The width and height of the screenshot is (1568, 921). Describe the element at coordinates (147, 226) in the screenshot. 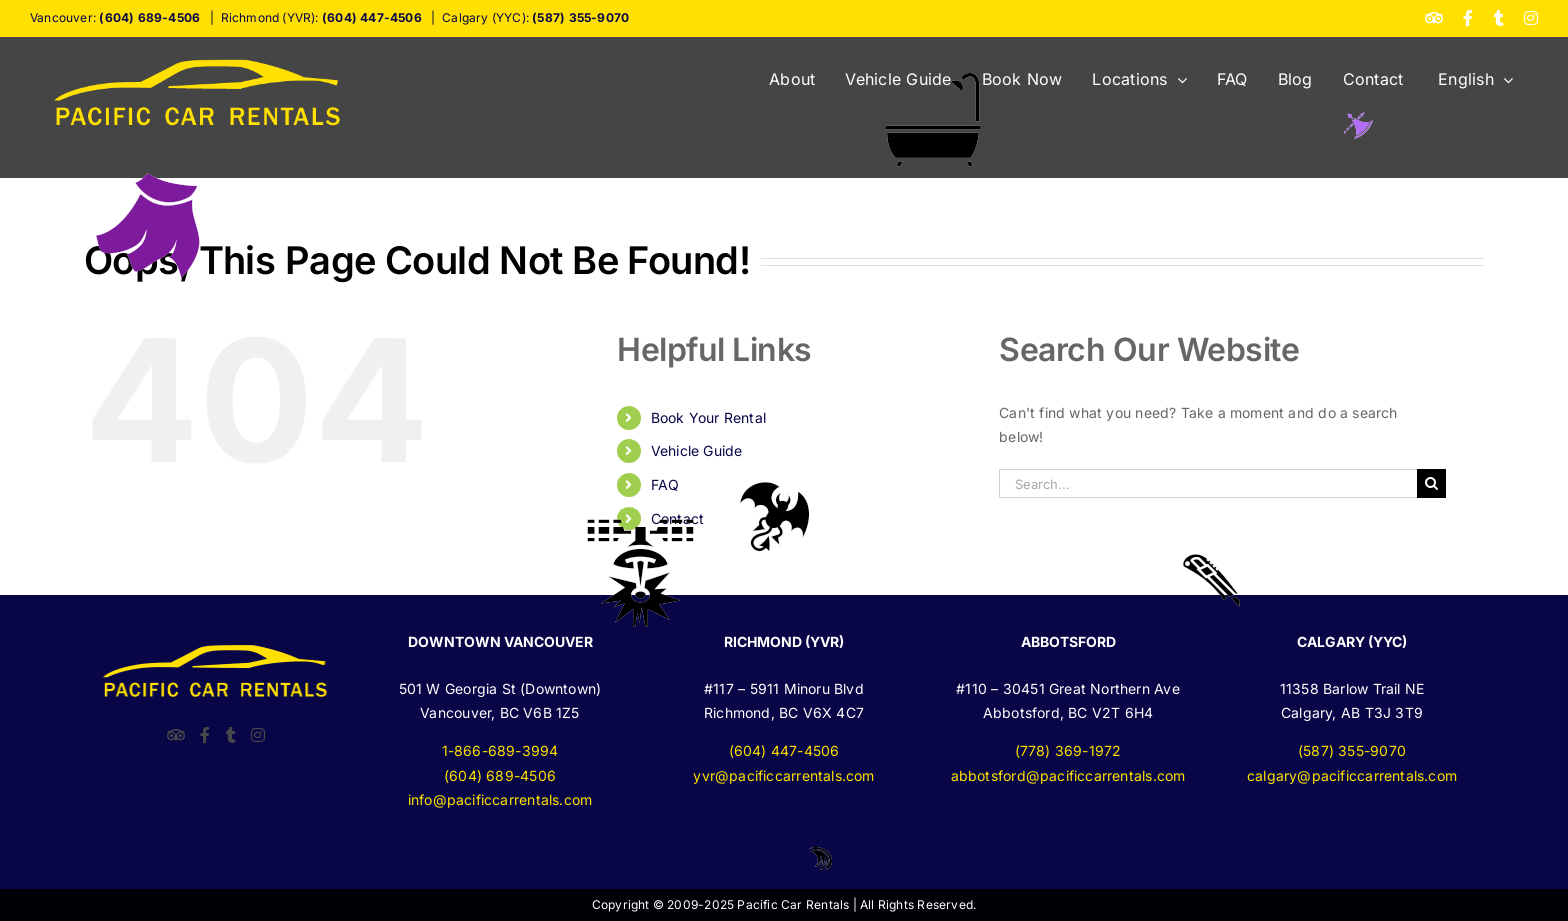

I see `equip a cape or cloak item` at that location.